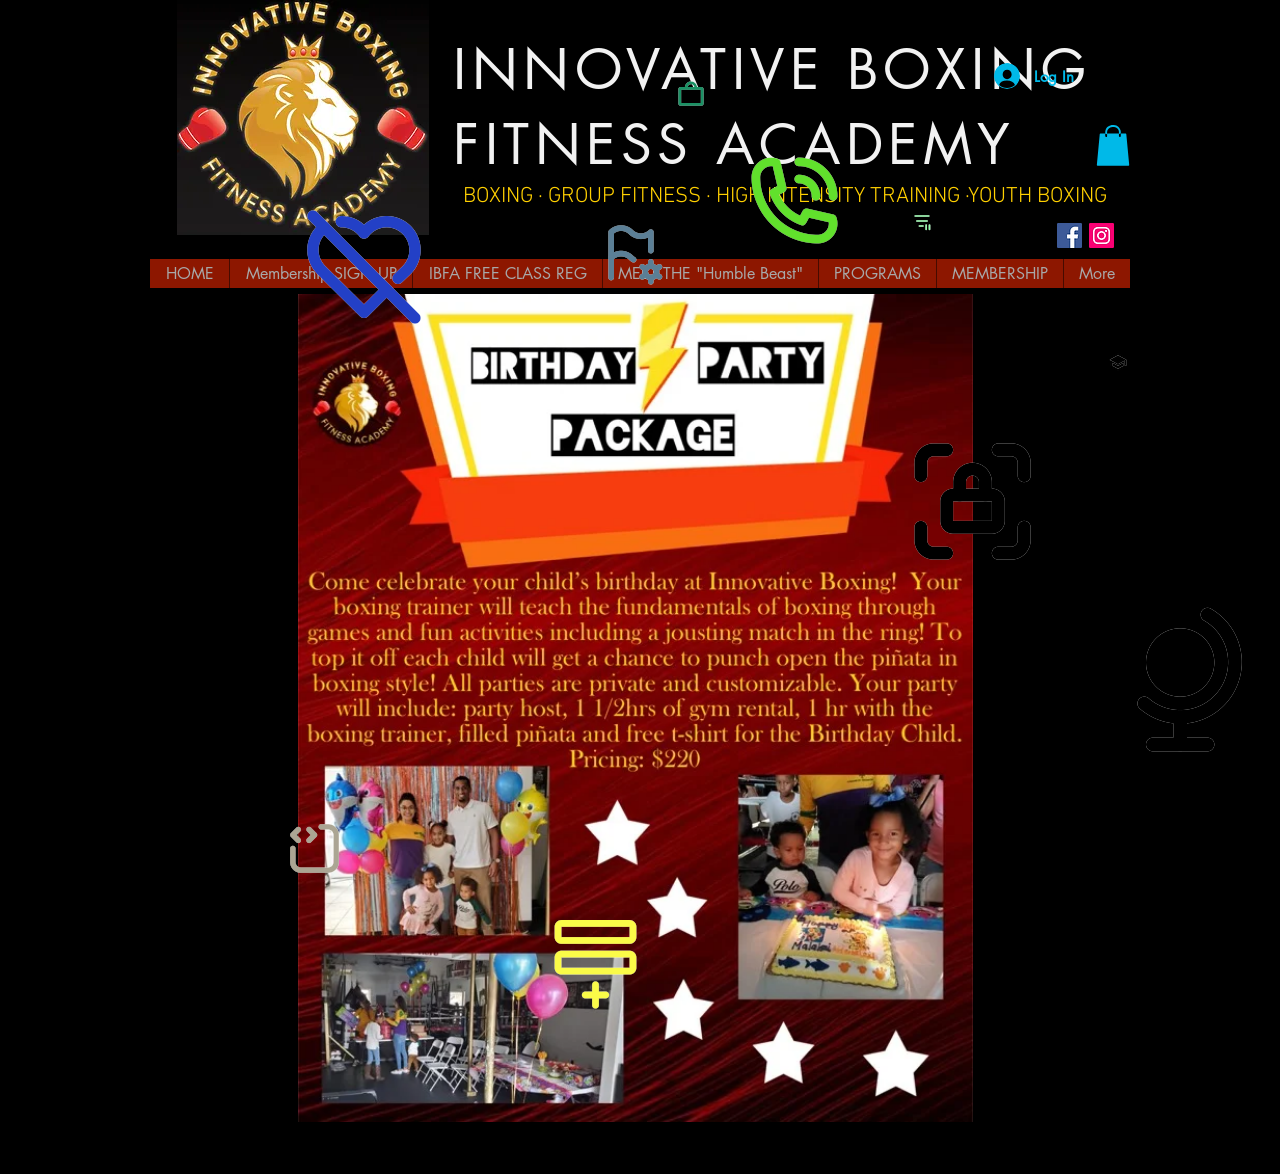  What do you see at coordinates (691, 95) in the screenshot?
I see `view your shopping bag` at bounding box center [691, 95].